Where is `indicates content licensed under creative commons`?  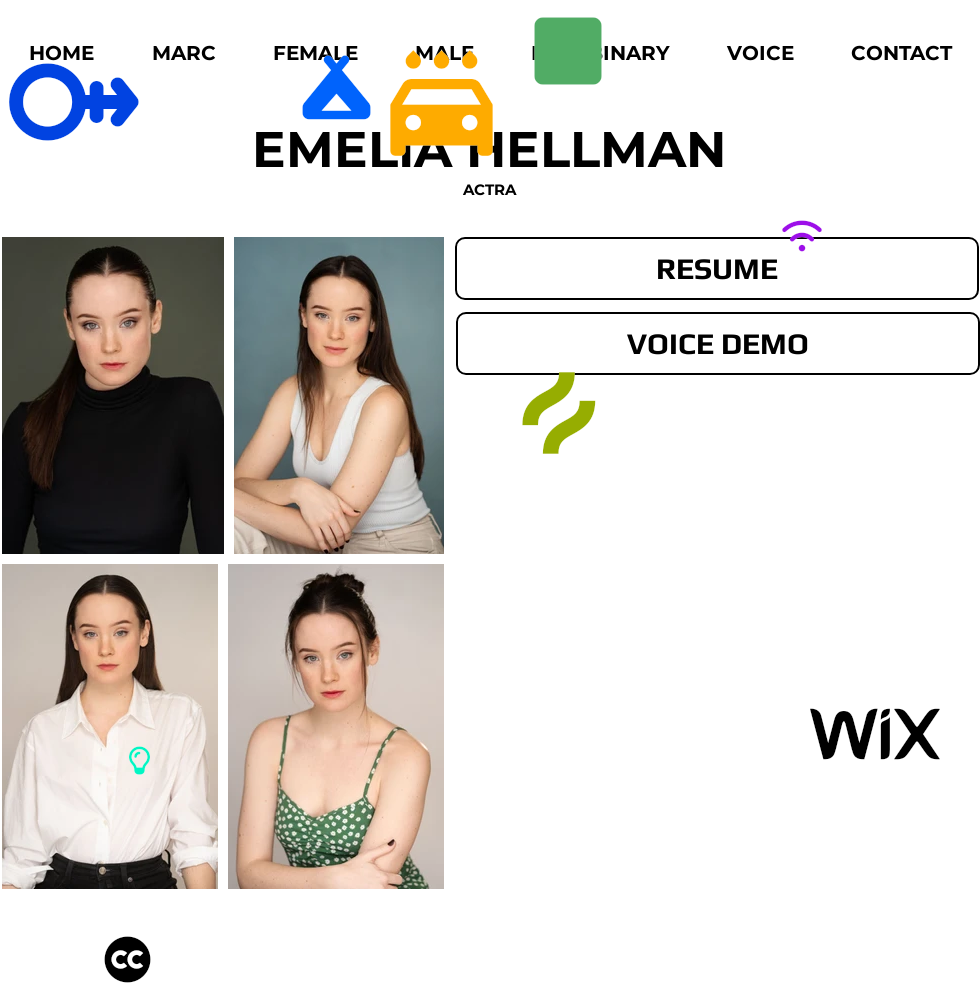 indicates content licensed under creative commons is located at coordinates (127, 959).